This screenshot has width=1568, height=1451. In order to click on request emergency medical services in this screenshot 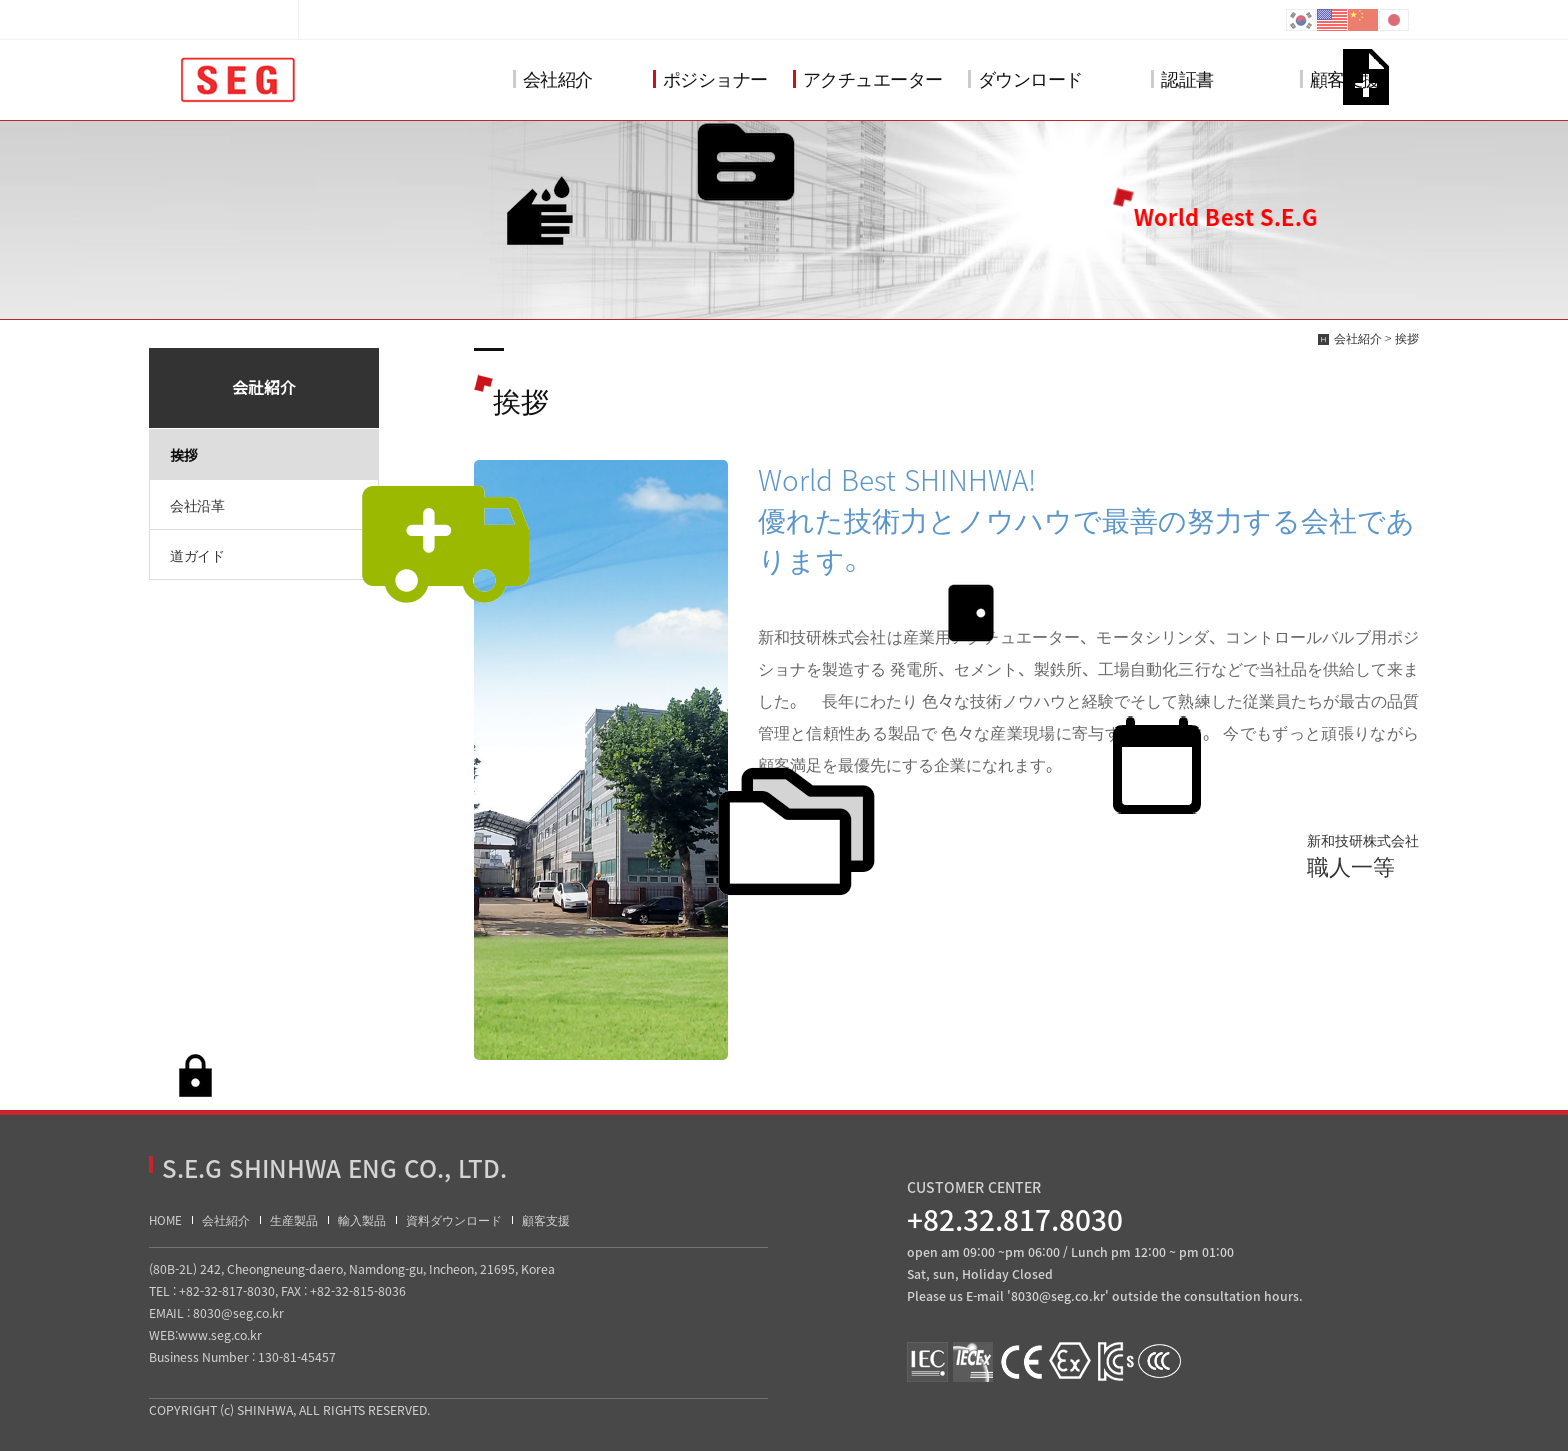, I will do `click(440, 536)`.